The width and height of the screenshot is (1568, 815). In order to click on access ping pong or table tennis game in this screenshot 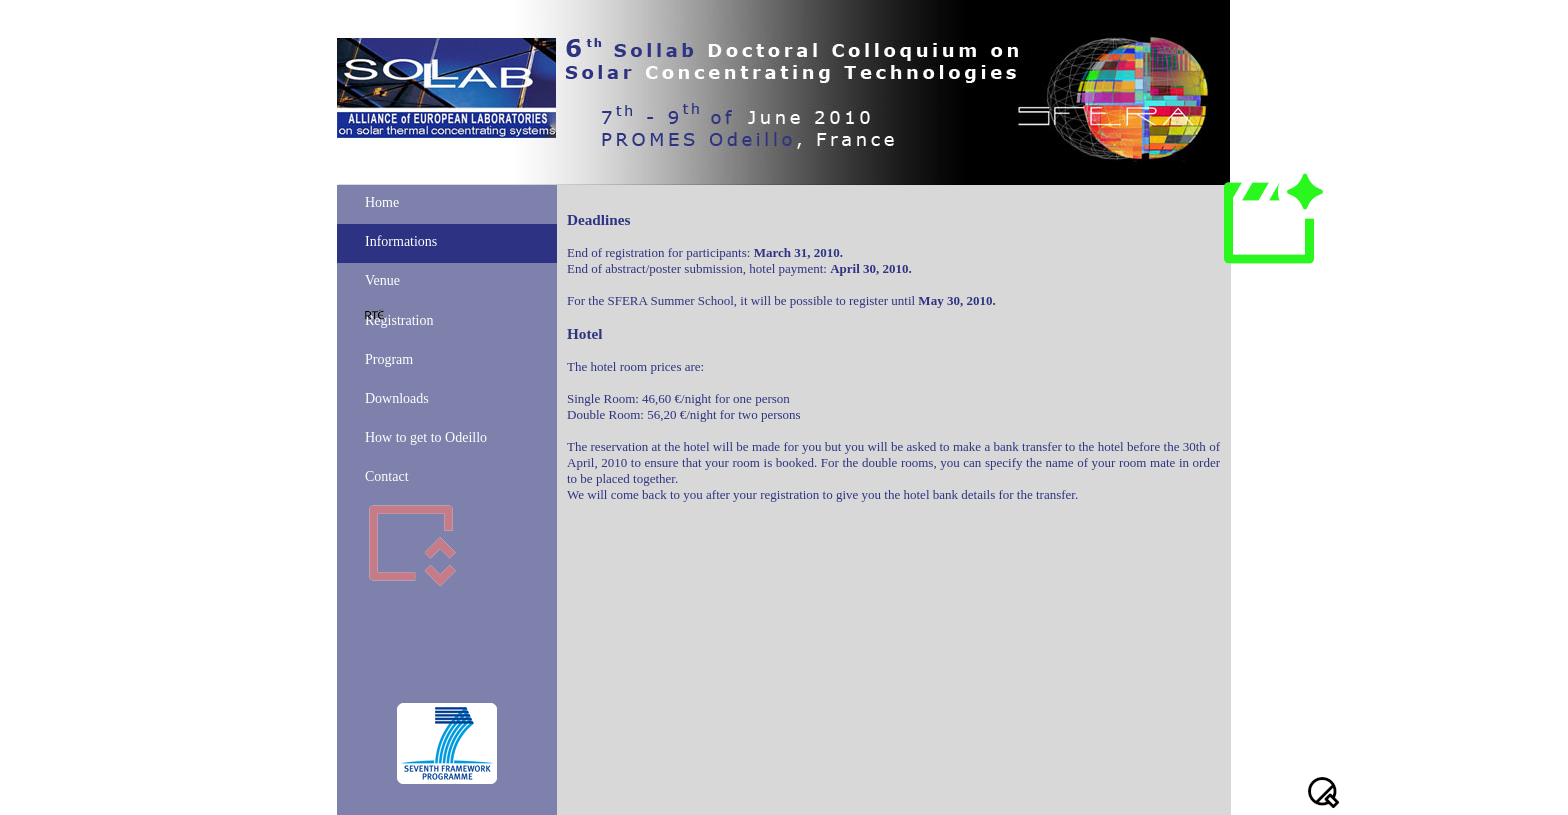, I will do `click(1323, 792)`.